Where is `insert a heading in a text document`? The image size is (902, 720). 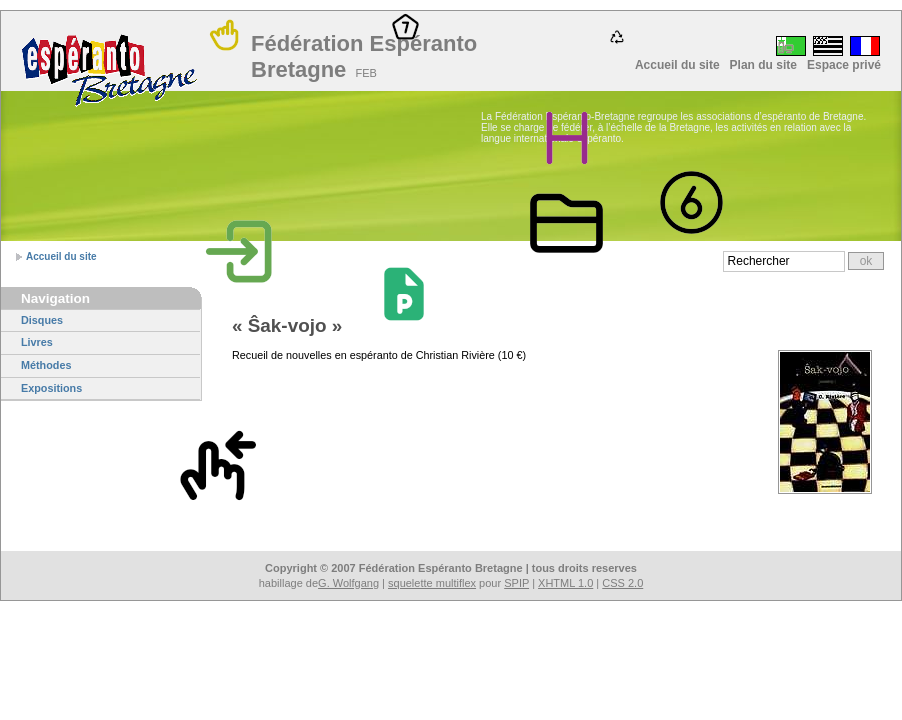
insert a heading in a text document is located at coordinates (567, 138).